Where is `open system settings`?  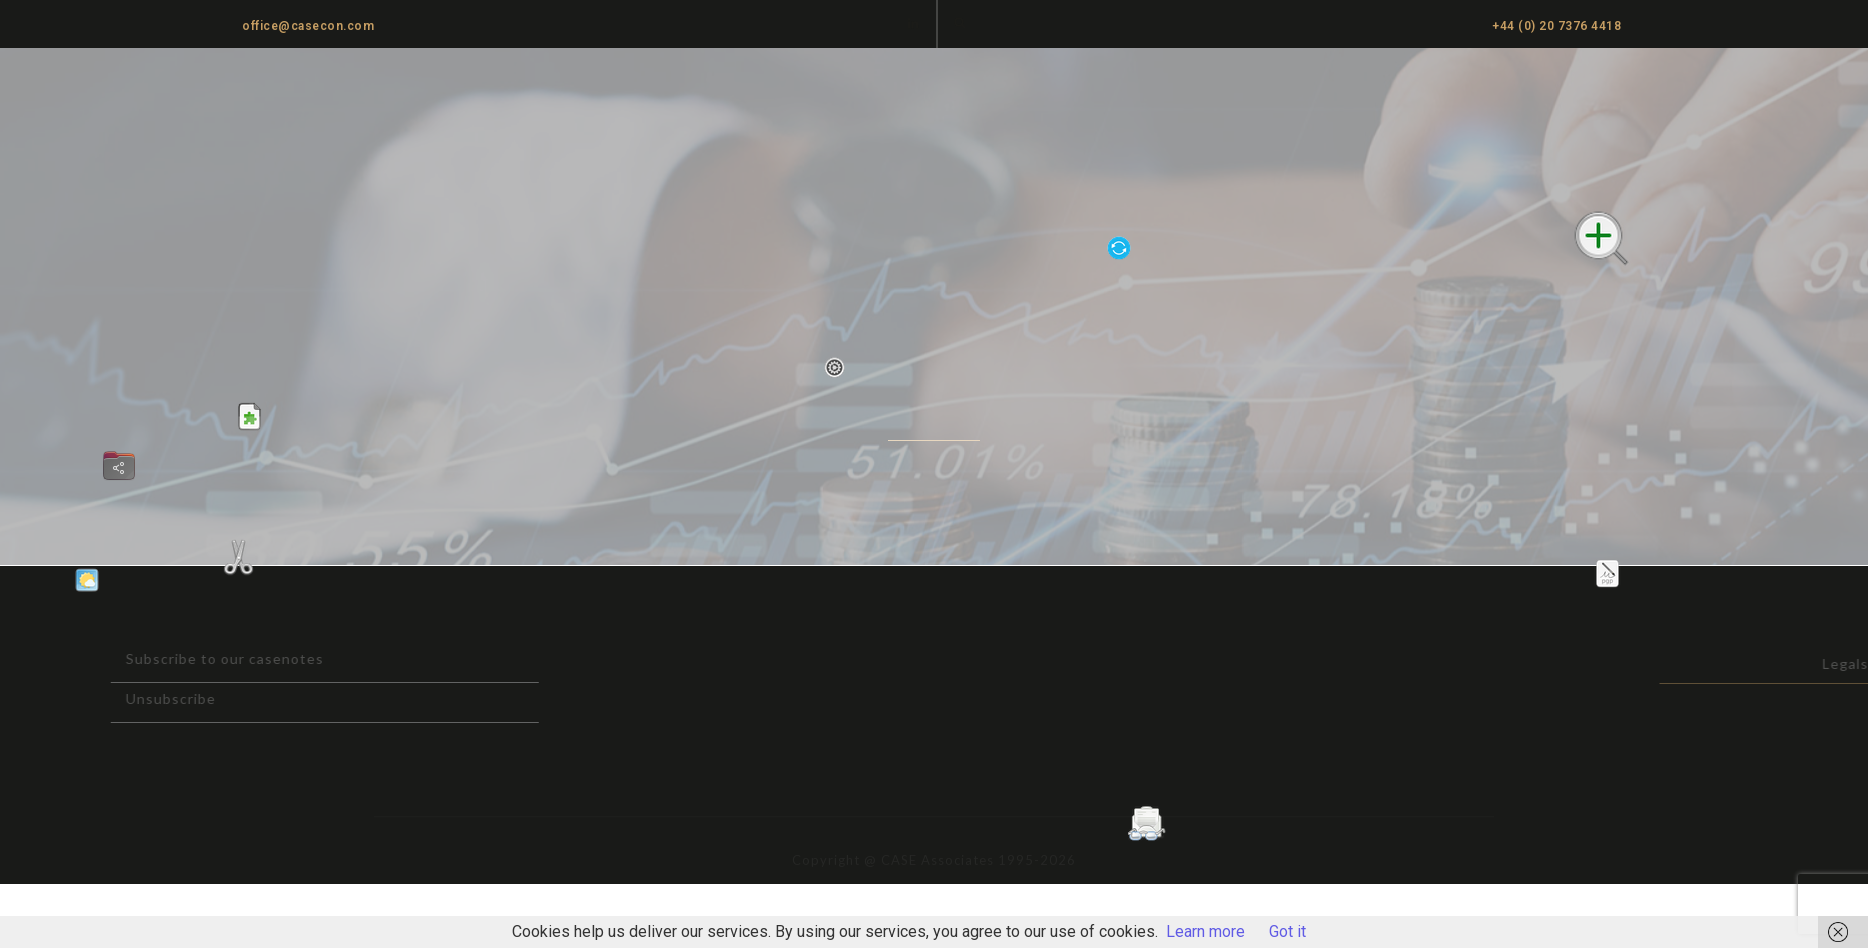 open system settings is located at coordinates (834, 367).